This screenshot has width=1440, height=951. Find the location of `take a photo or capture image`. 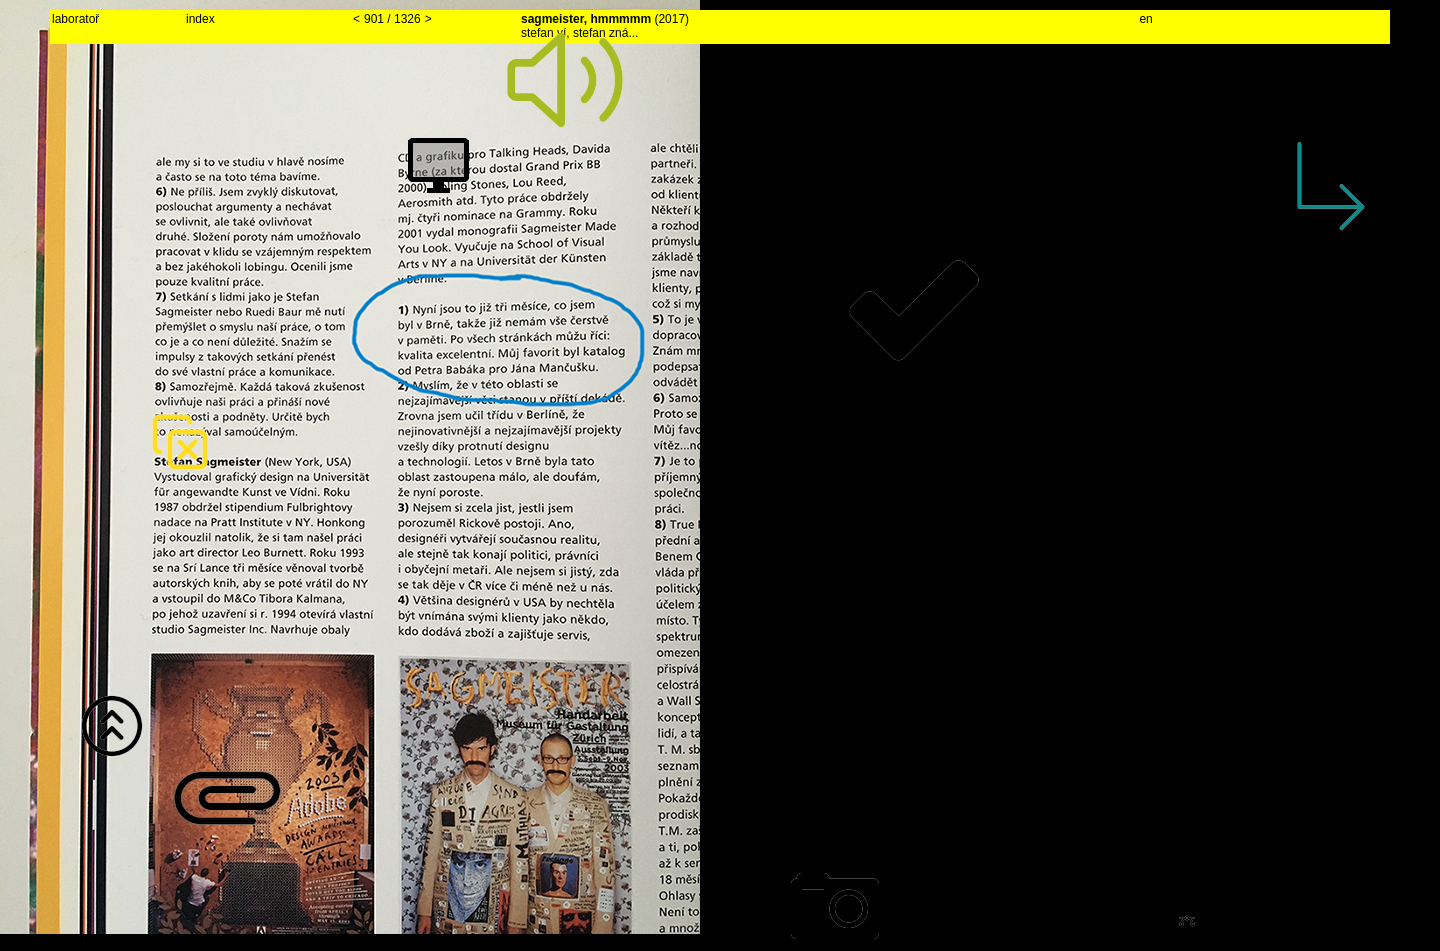

take a photo or capture image is located at coordinates (835, 906).